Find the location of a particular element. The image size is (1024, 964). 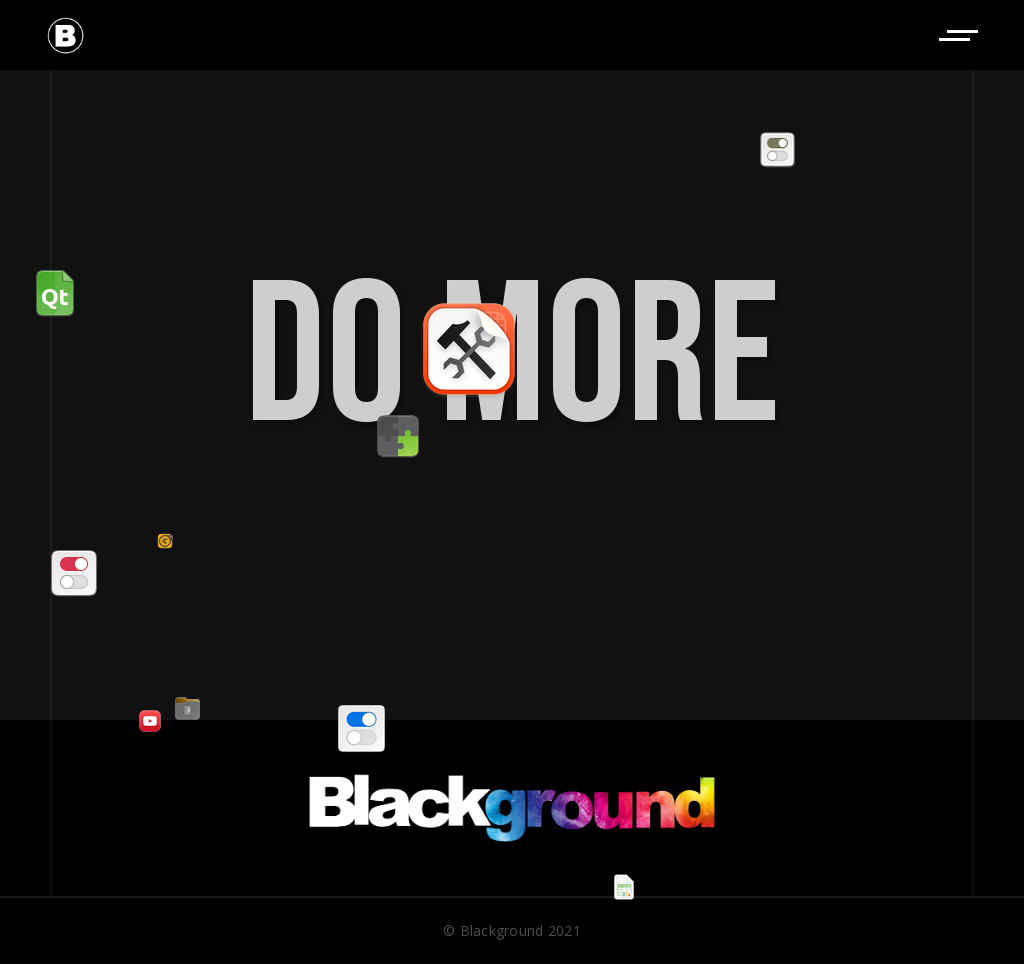

open unity tweak tool settings is located at coordinates (361, 728).